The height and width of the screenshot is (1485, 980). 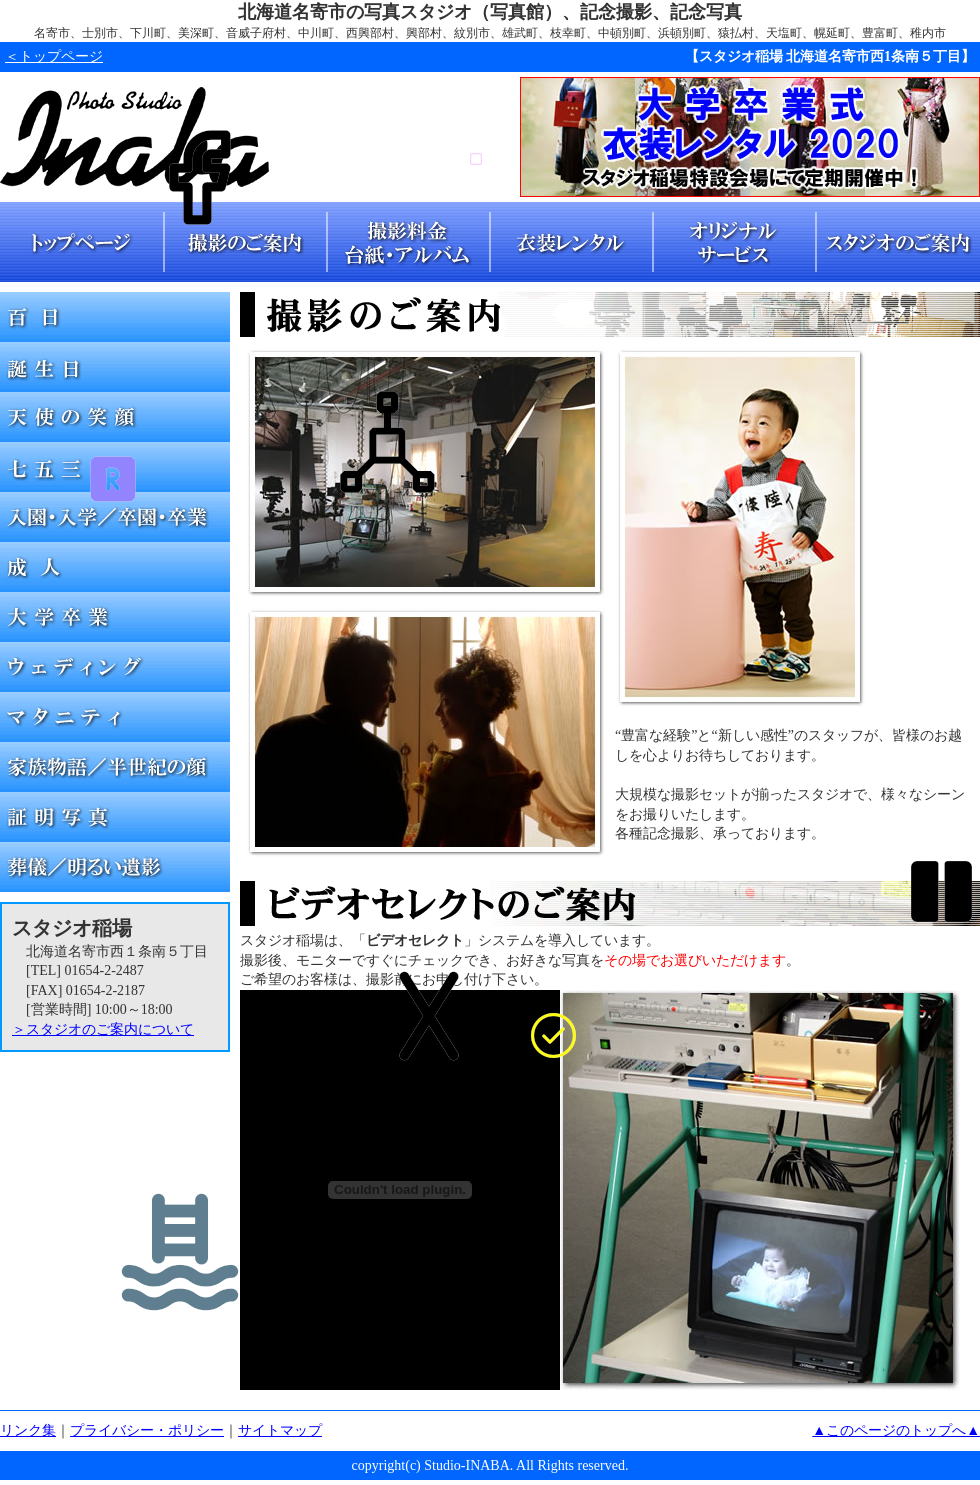 What do you see at coordinates (476, 159) in the screenshot?
I see `crop image to 1:1 square ratio` at bounding box center [476, 159].